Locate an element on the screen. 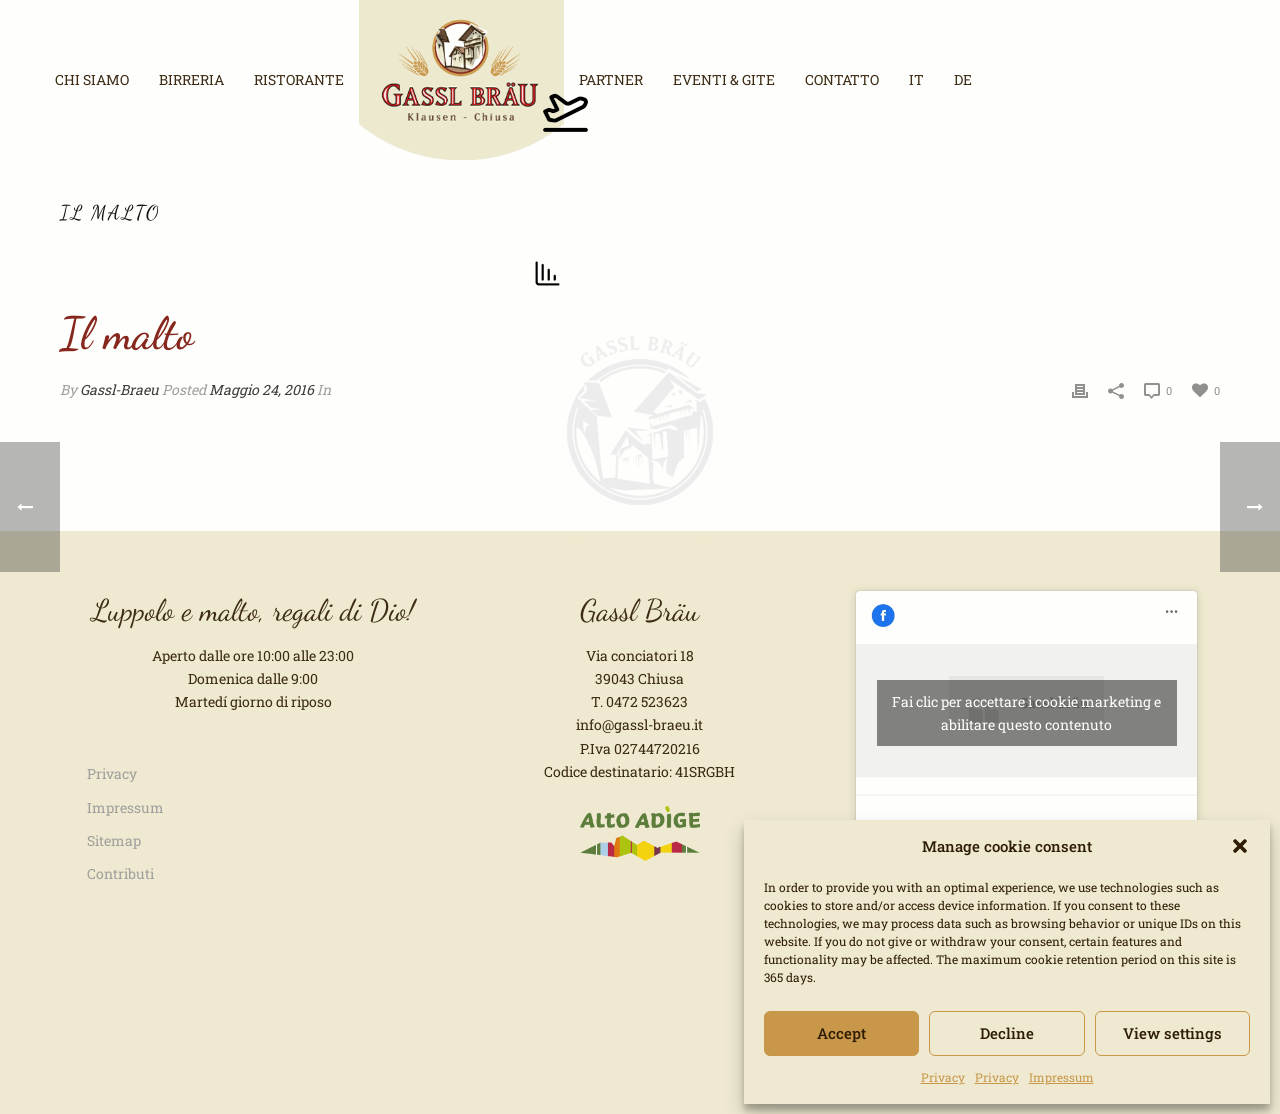  view declining metrics or statistics is located at coordinates (547, 273).